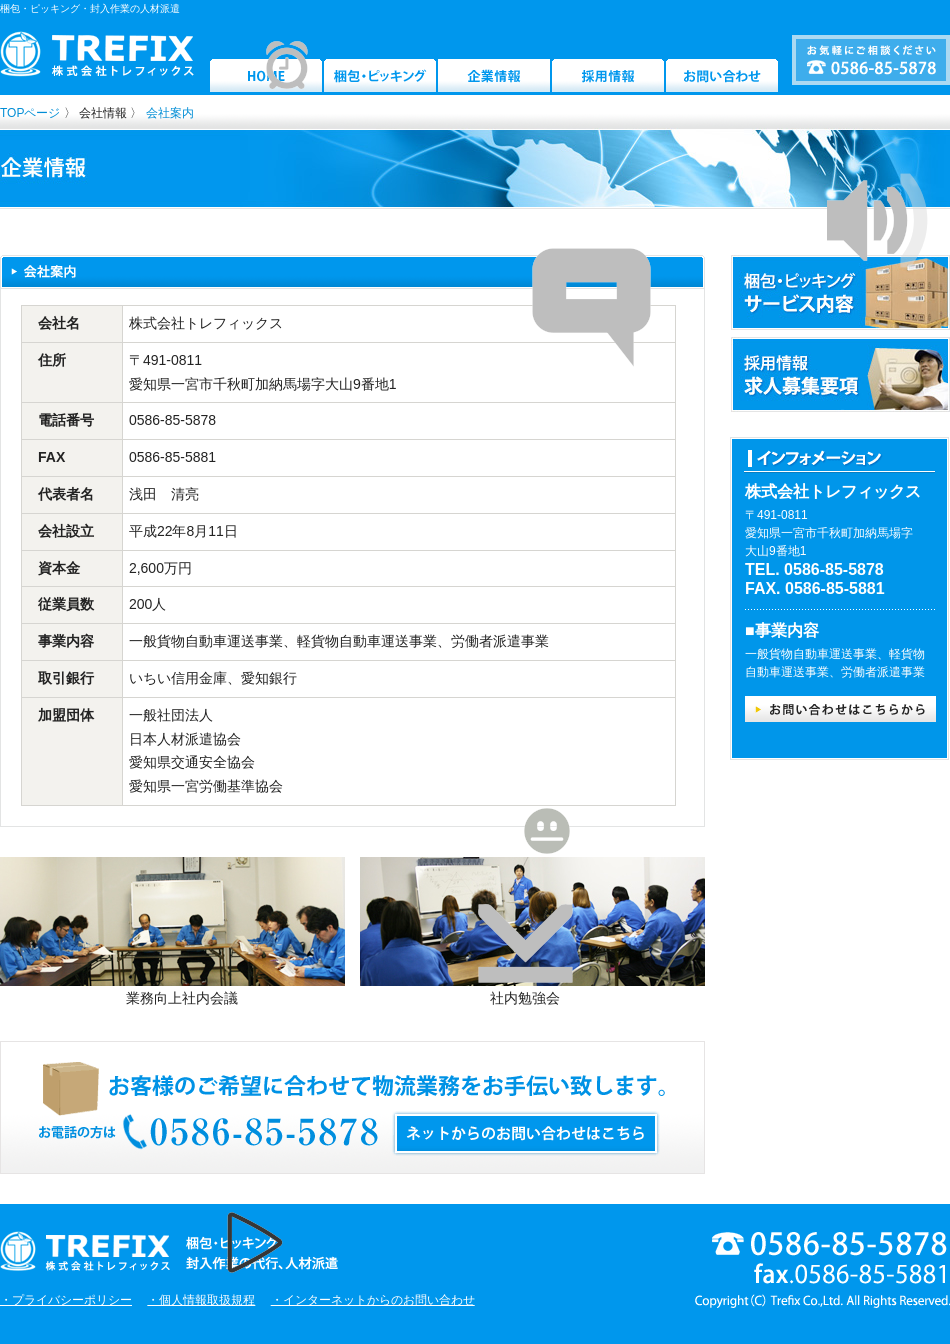 This screenshot has width=950, height=1344. I want to click on scroll to bottom of page or list, so click(525, 943).